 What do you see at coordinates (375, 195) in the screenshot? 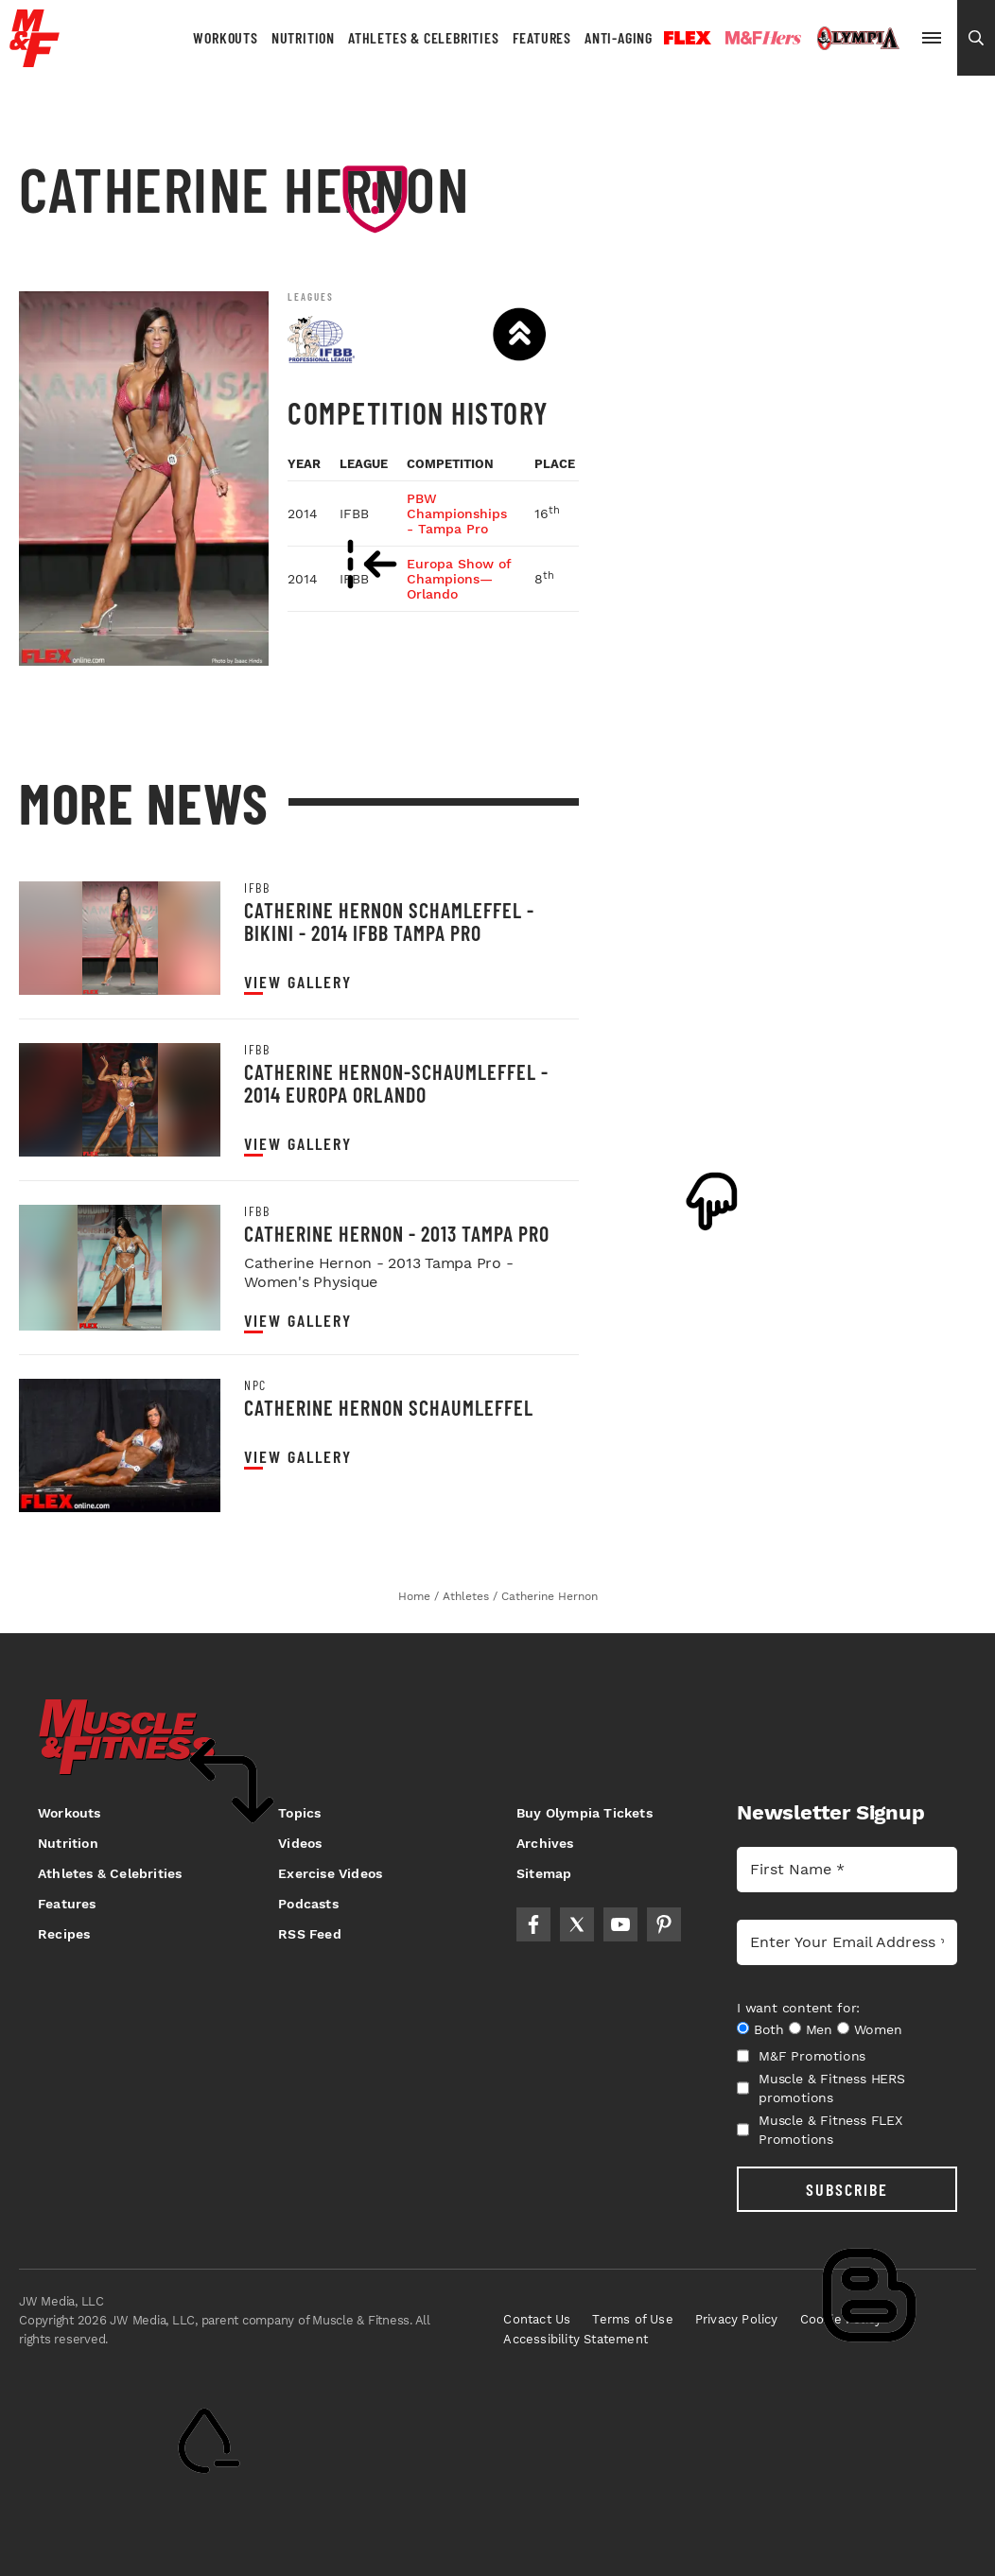
I see `security warning or potential threat detected` at bounding box center [375, 195].